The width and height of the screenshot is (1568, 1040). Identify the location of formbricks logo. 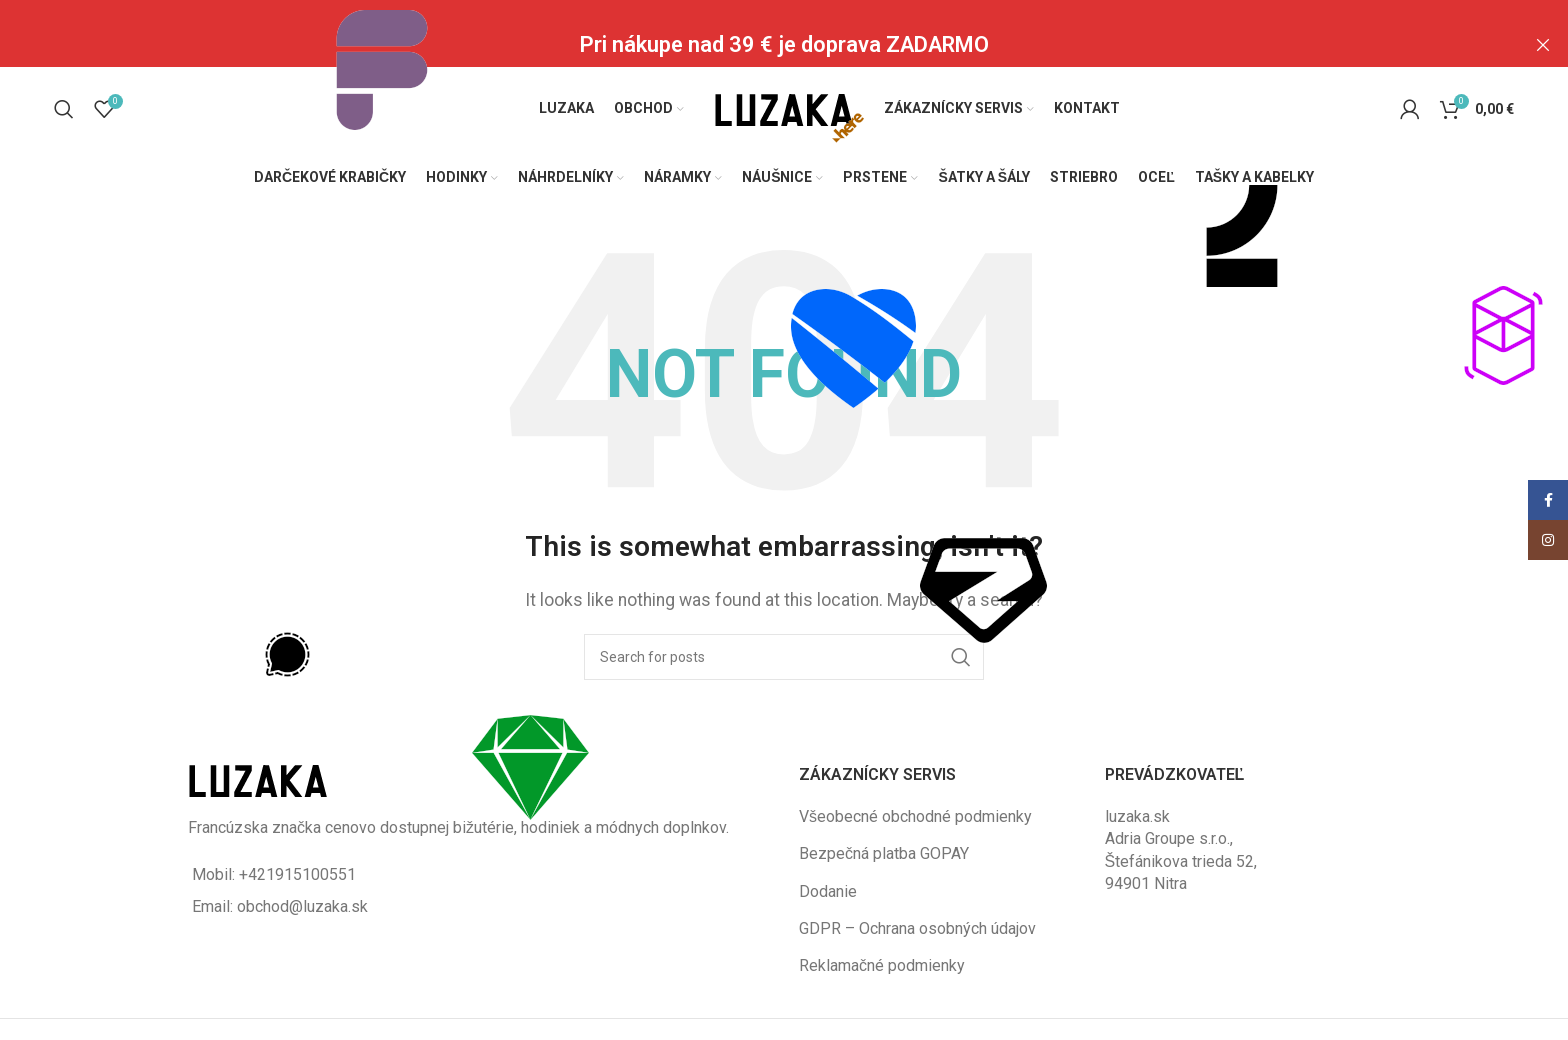
(382, 70).